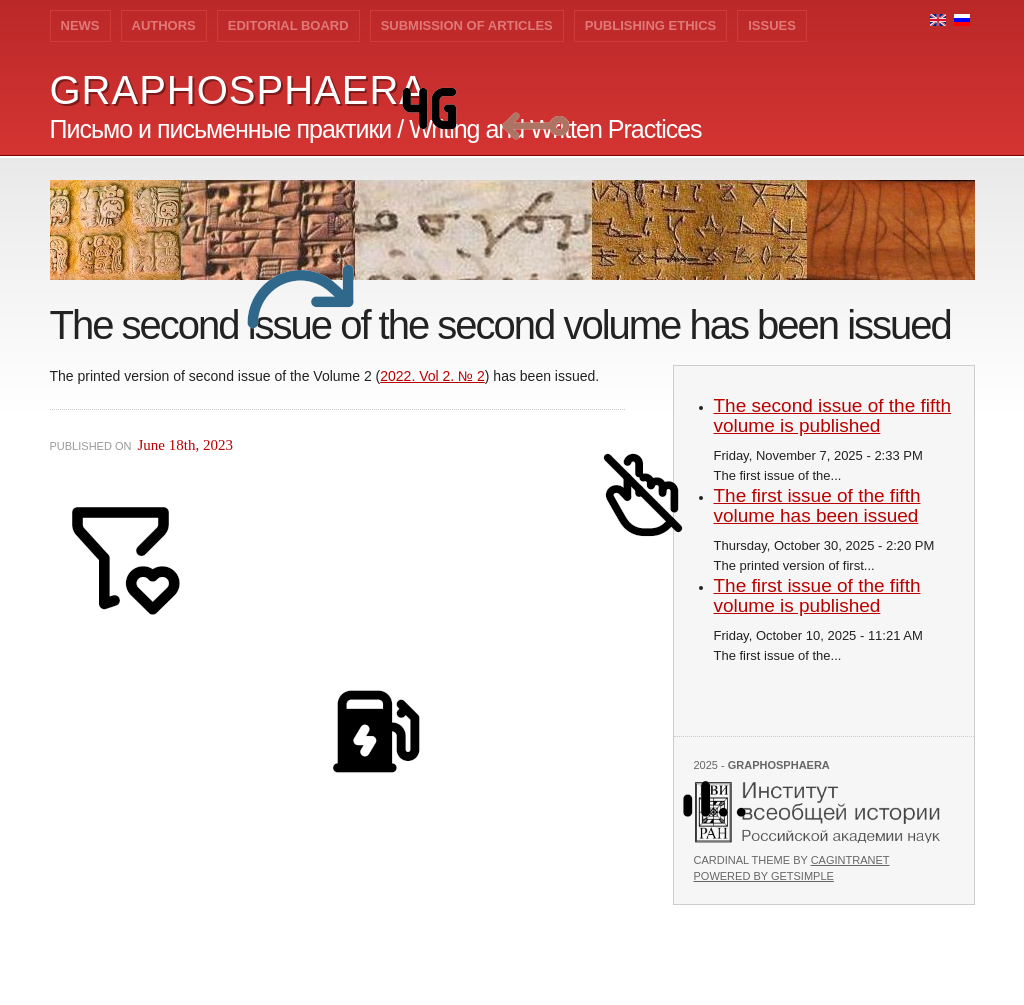  What do you see at coordinates (643, 493) in the screenshot?
I see `touch interaction disabled` at bounding box center [643, 493].